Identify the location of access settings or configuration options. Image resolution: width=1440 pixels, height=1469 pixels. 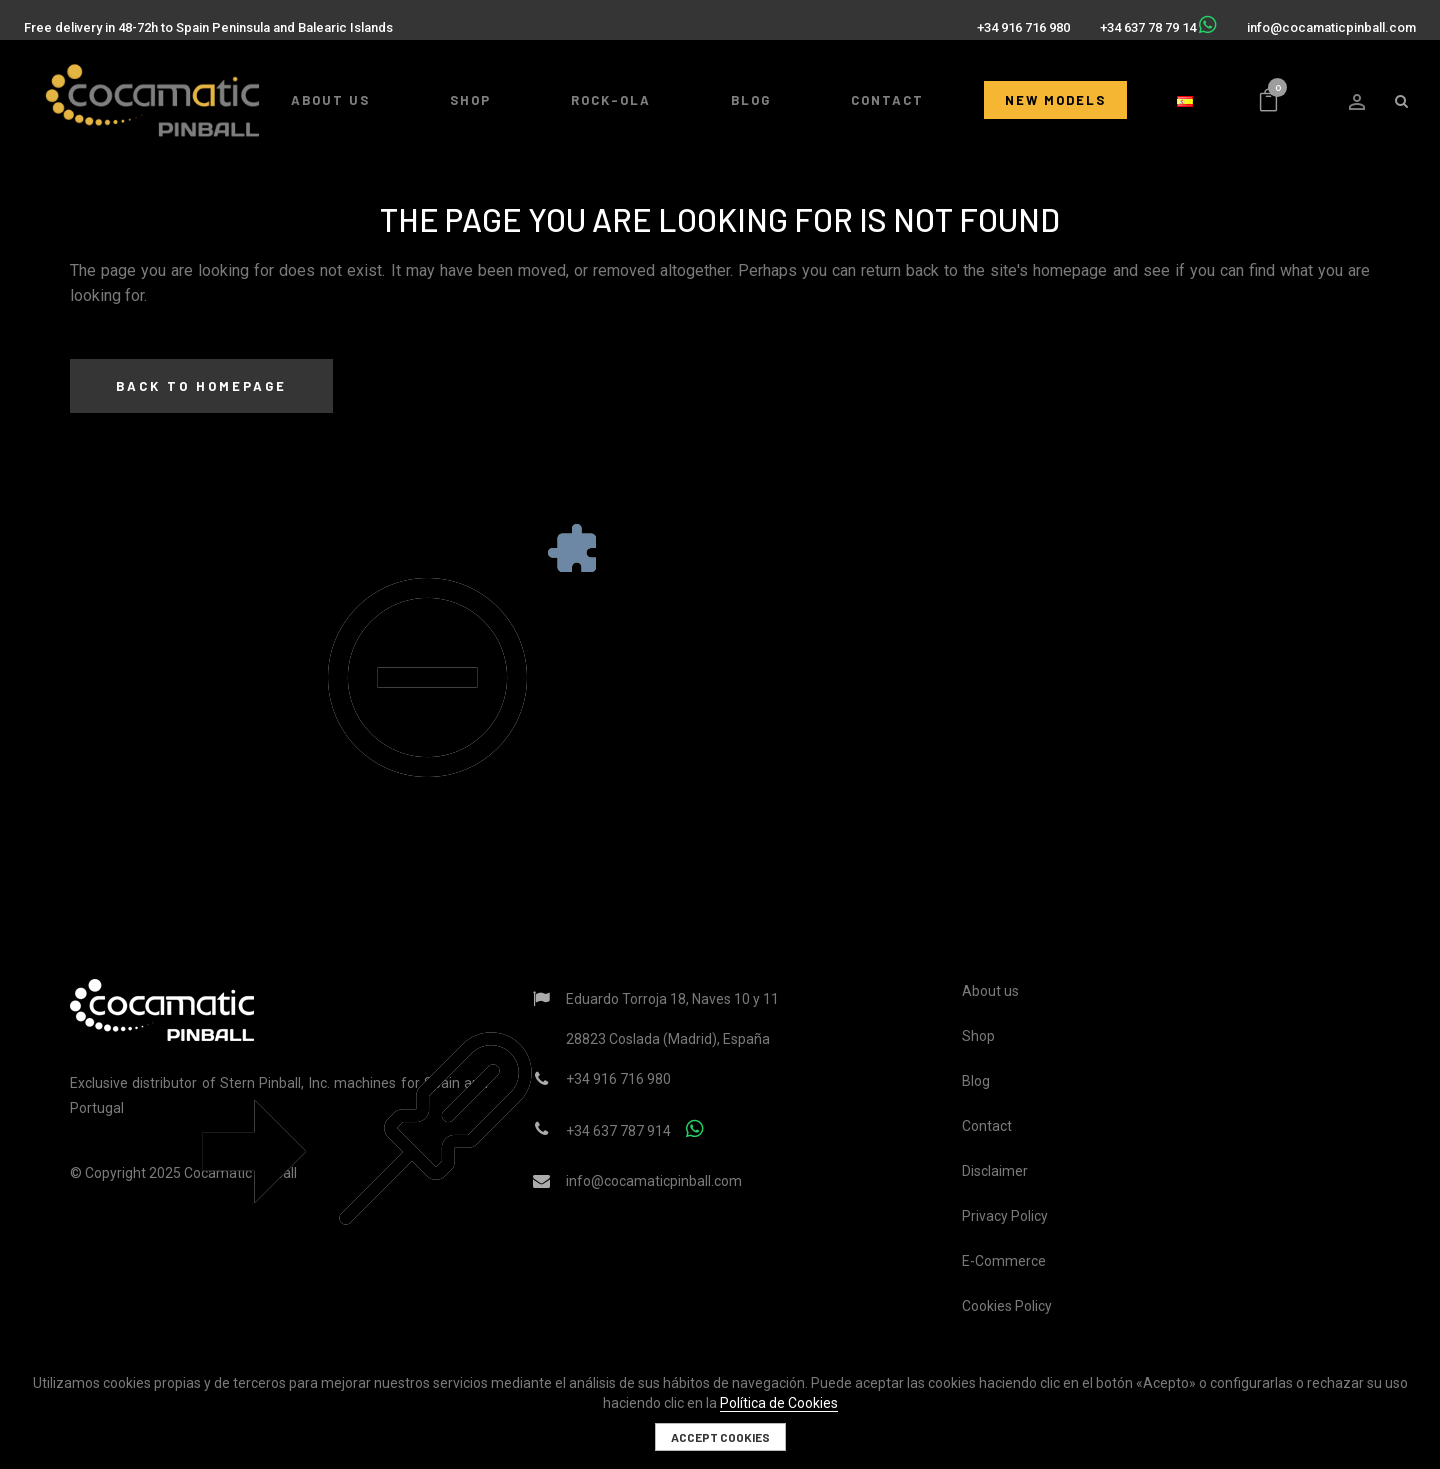
(435, 1128).